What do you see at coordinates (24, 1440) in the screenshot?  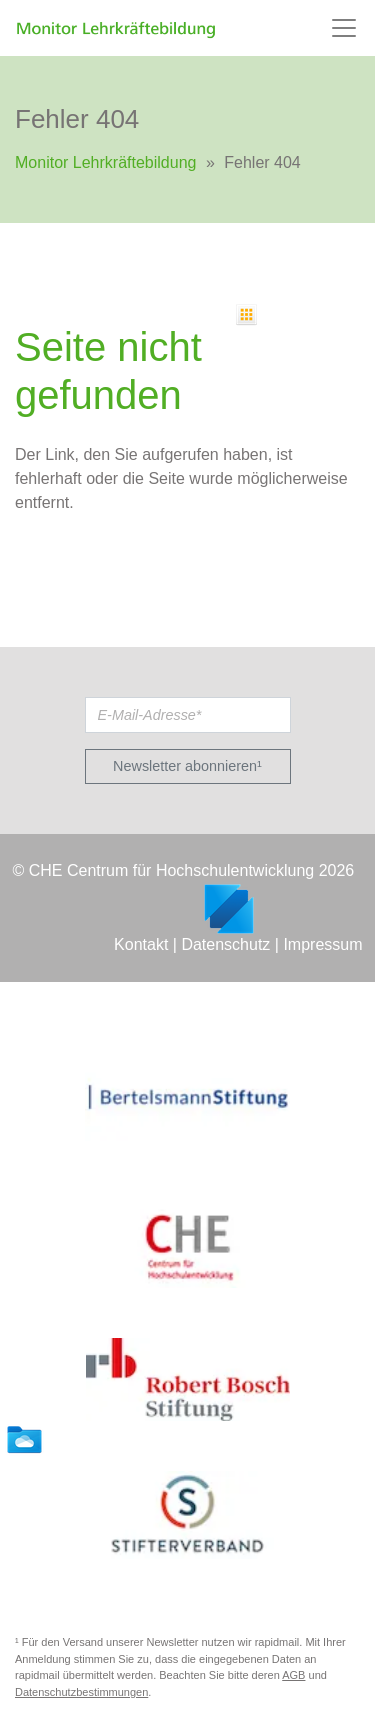 I see `open OneDrive cloud storage folder` at bounding box center [24, 1440].